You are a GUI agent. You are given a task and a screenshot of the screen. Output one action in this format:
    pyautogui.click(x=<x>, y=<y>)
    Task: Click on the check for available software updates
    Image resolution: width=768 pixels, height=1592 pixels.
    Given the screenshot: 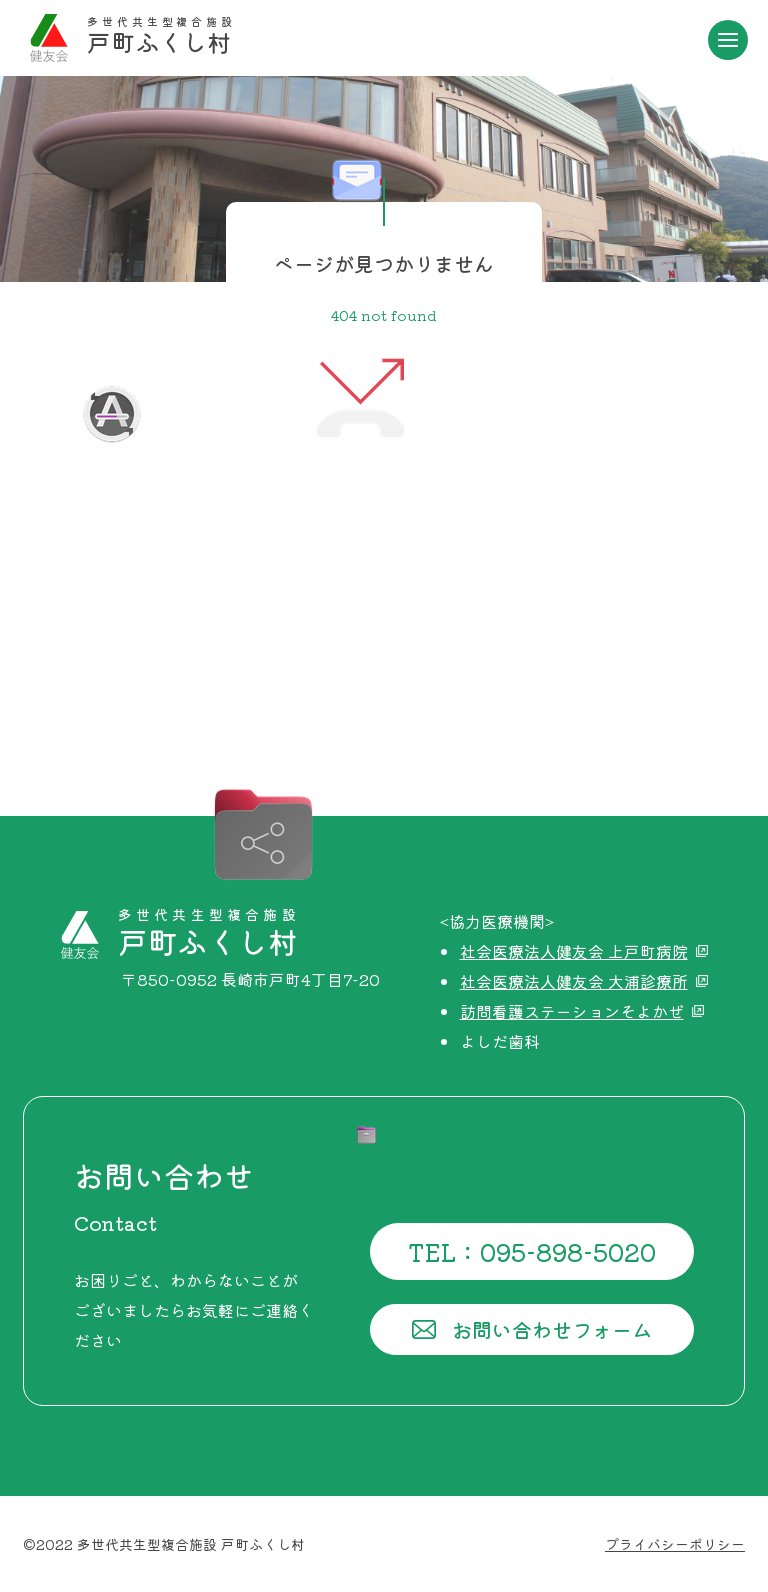 What is the action you would take?
    pyautogui.click(x=112, y=414)
    